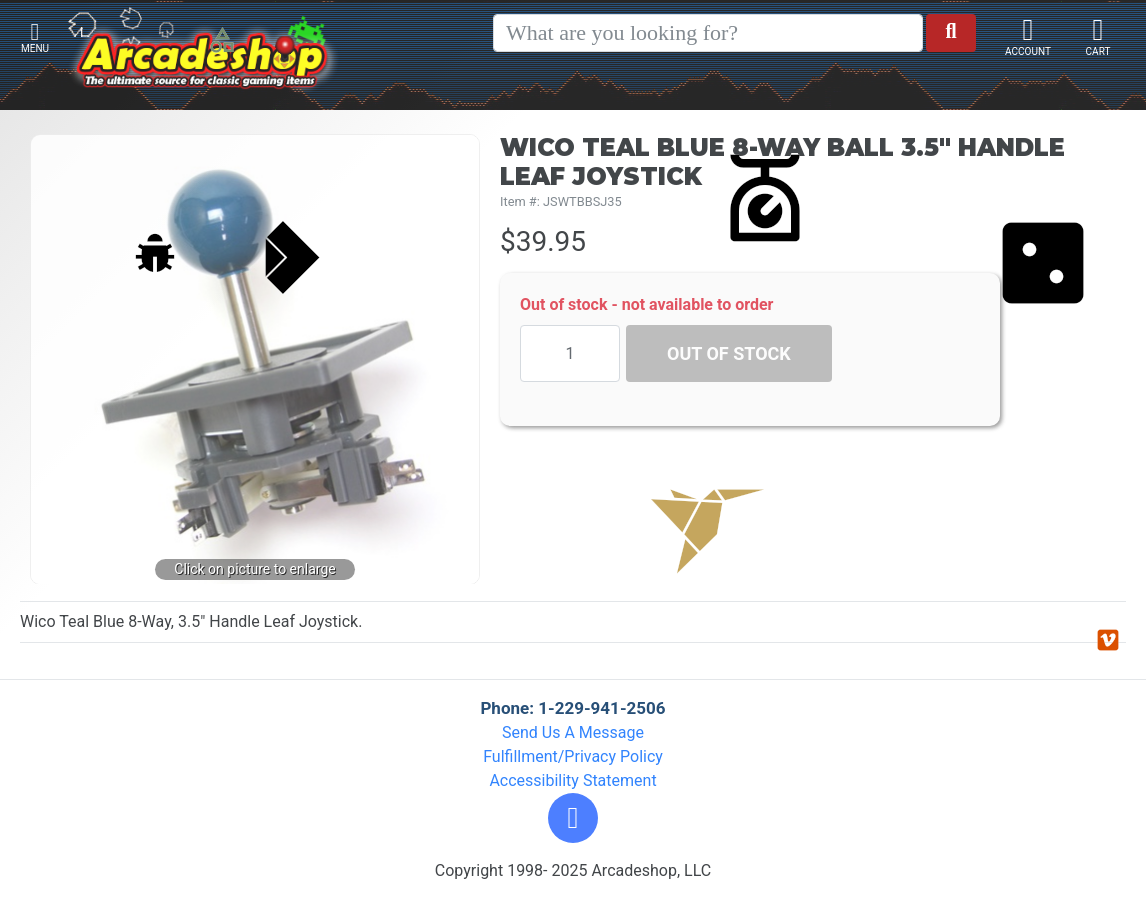 This screenshot has height=899, width=1146. Describe the element at coordinates (222, 40) in the screenshot. I see `access shape tools and drawing options` at that location.